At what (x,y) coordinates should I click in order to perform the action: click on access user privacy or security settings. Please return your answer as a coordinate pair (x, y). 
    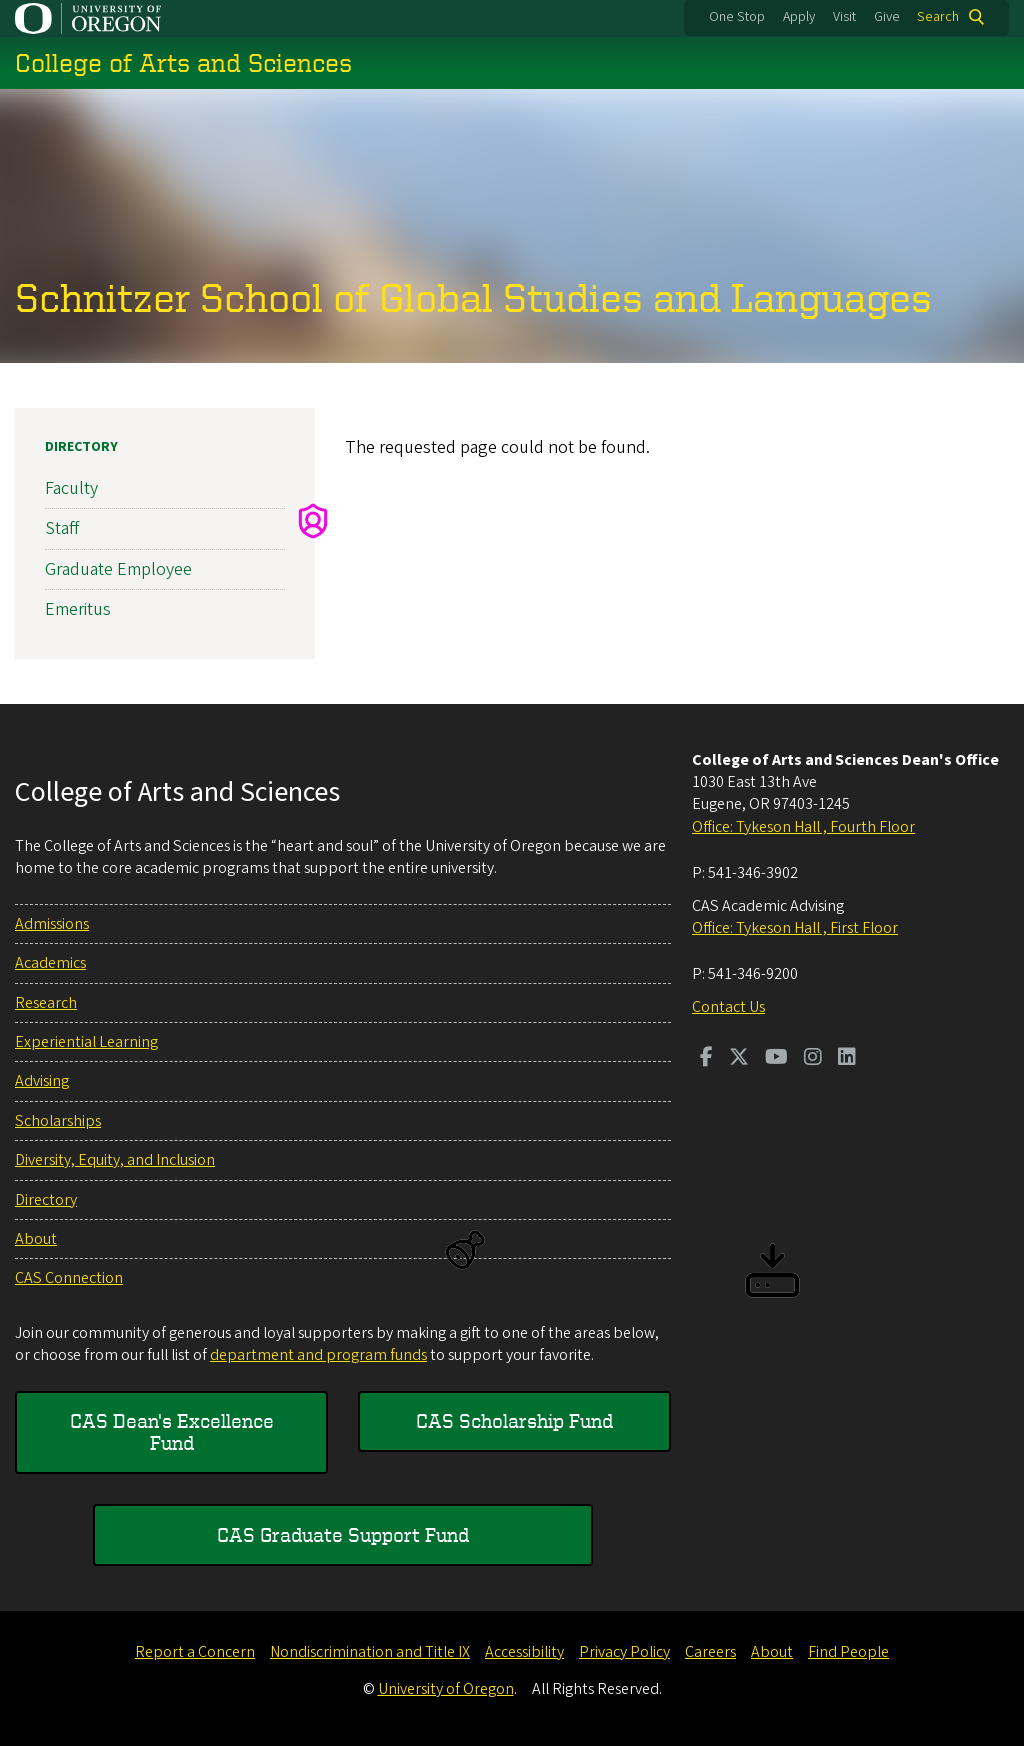
    Looking at the image, I should click on (313, 521).